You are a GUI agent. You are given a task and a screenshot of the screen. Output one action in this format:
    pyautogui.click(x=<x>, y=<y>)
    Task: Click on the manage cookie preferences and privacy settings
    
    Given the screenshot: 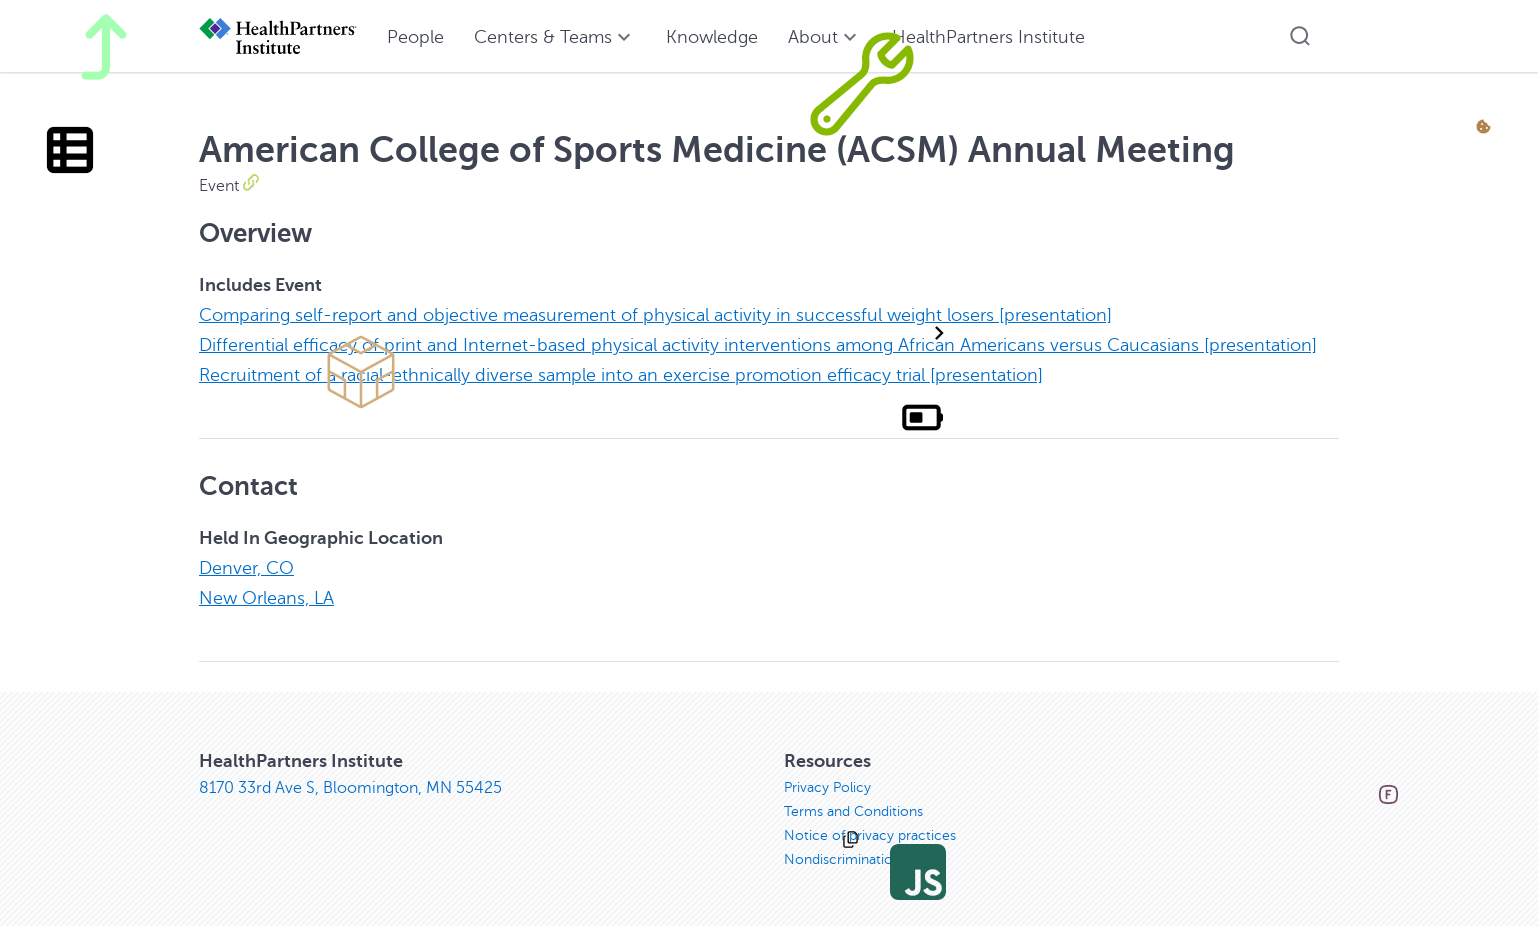 What is the action you would take?
    pyautogui.click(x=1483, y=126)
    